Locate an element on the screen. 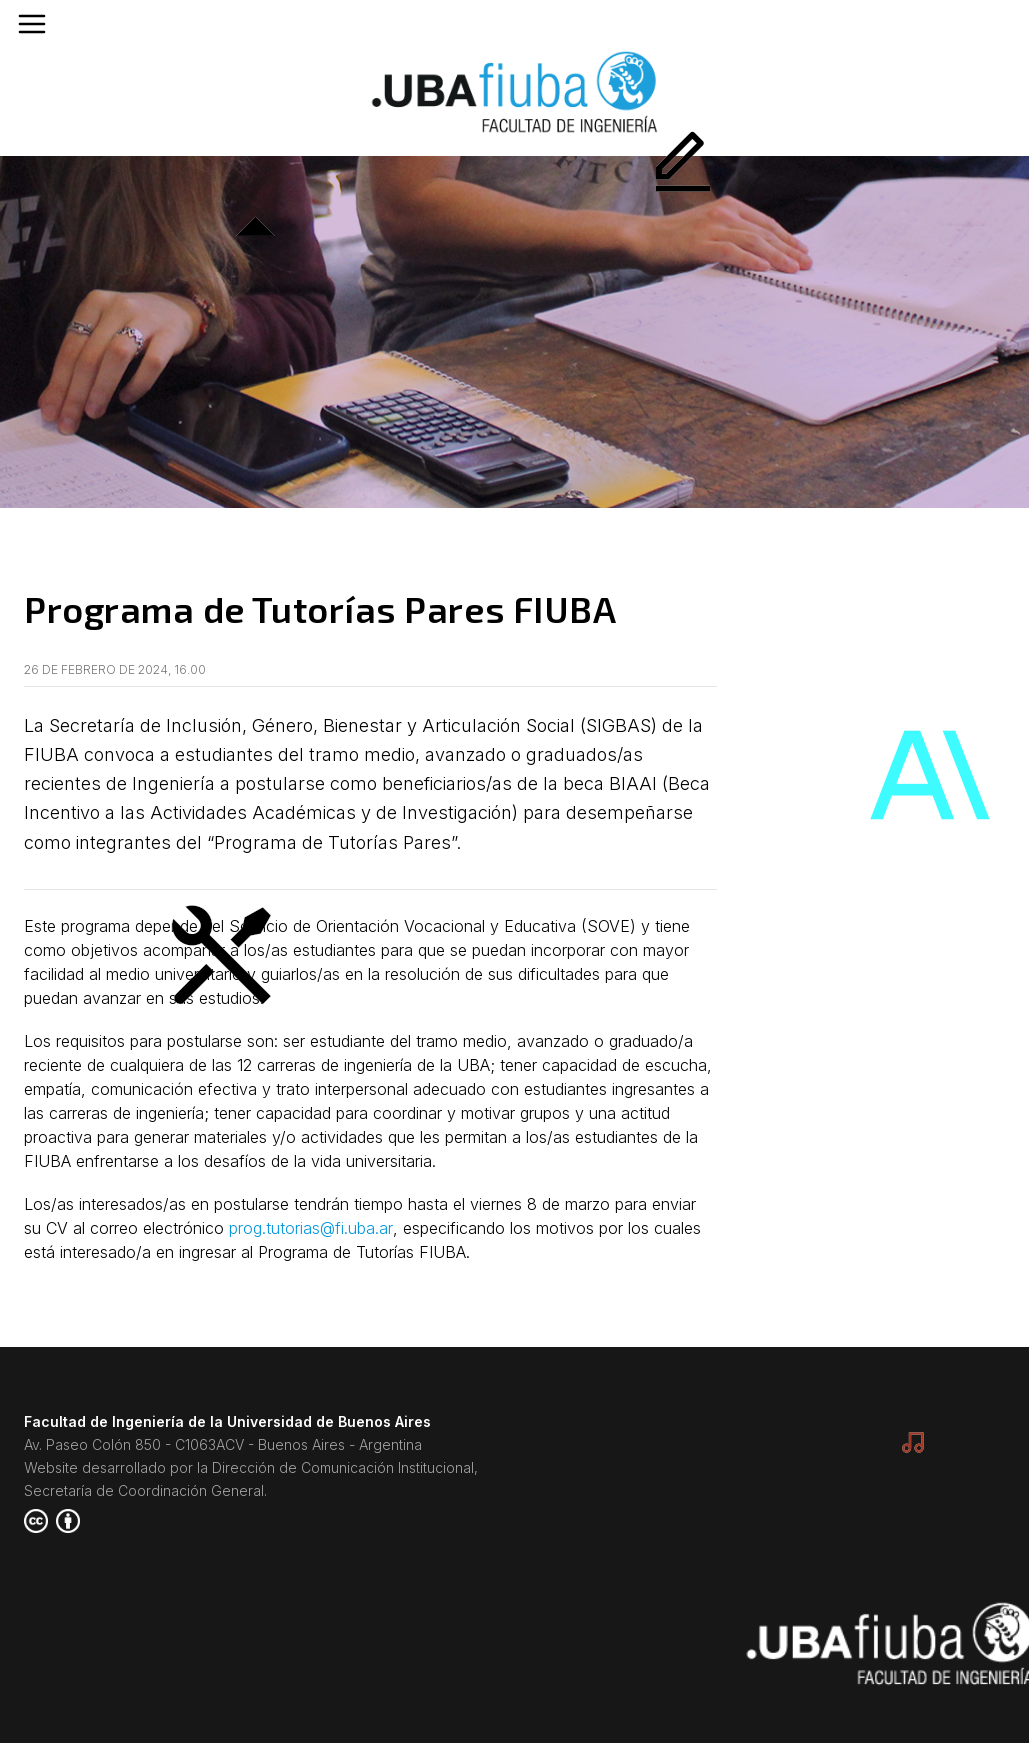 This screenshot has width=1029, height=1743. anthropic company logo is located at coordinates (930, 772).